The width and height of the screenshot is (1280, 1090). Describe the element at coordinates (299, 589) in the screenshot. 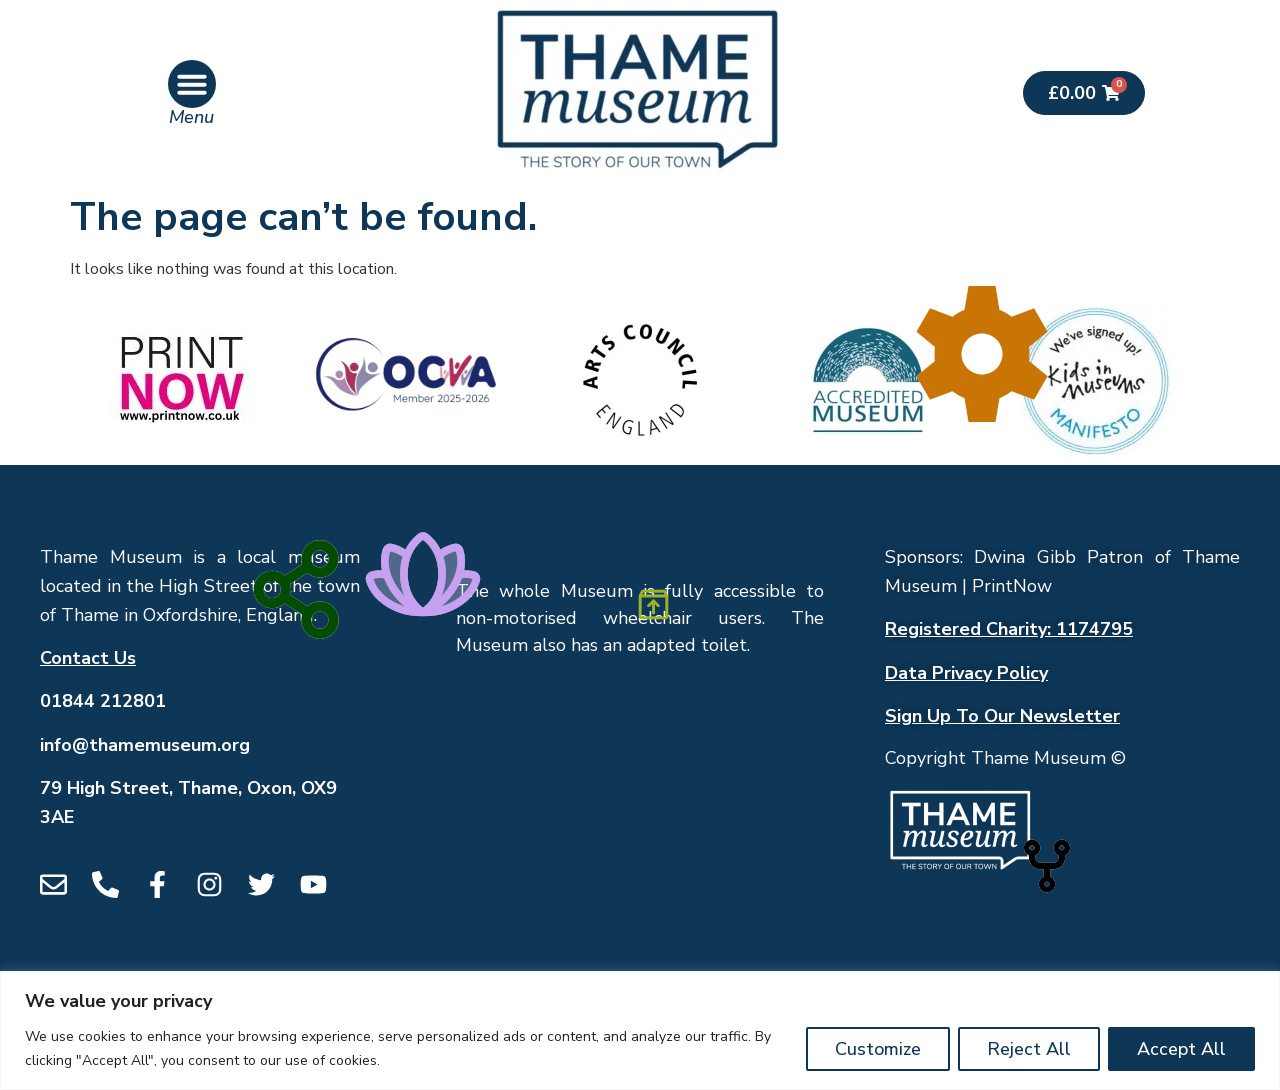

I see `share content to social networks` at that location.